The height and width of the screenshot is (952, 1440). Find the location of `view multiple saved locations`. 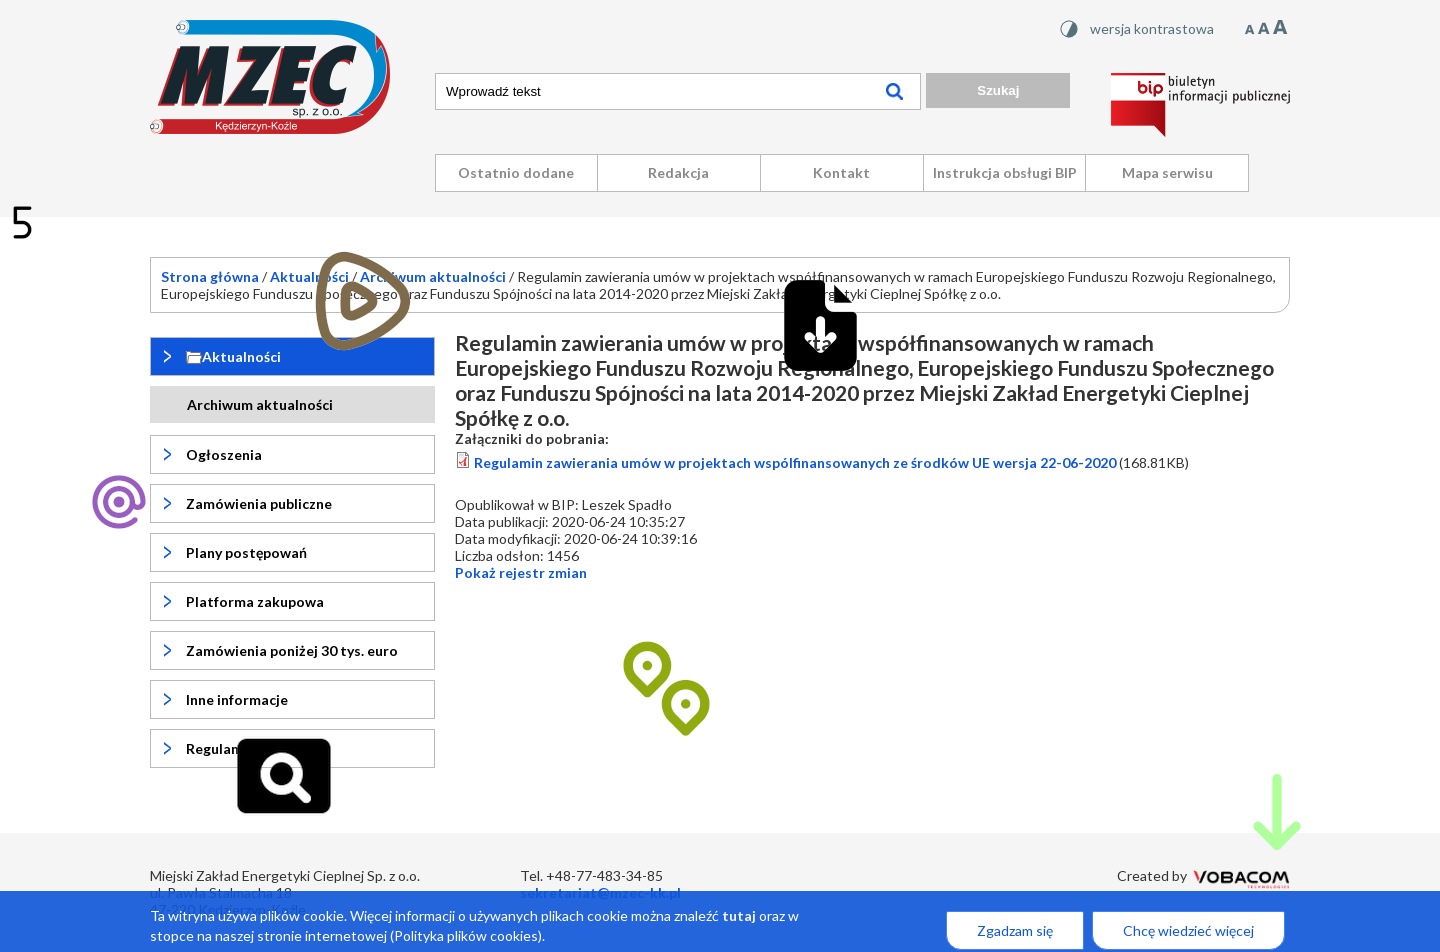

view multiple saved locations is located at coordinates (666, 689).